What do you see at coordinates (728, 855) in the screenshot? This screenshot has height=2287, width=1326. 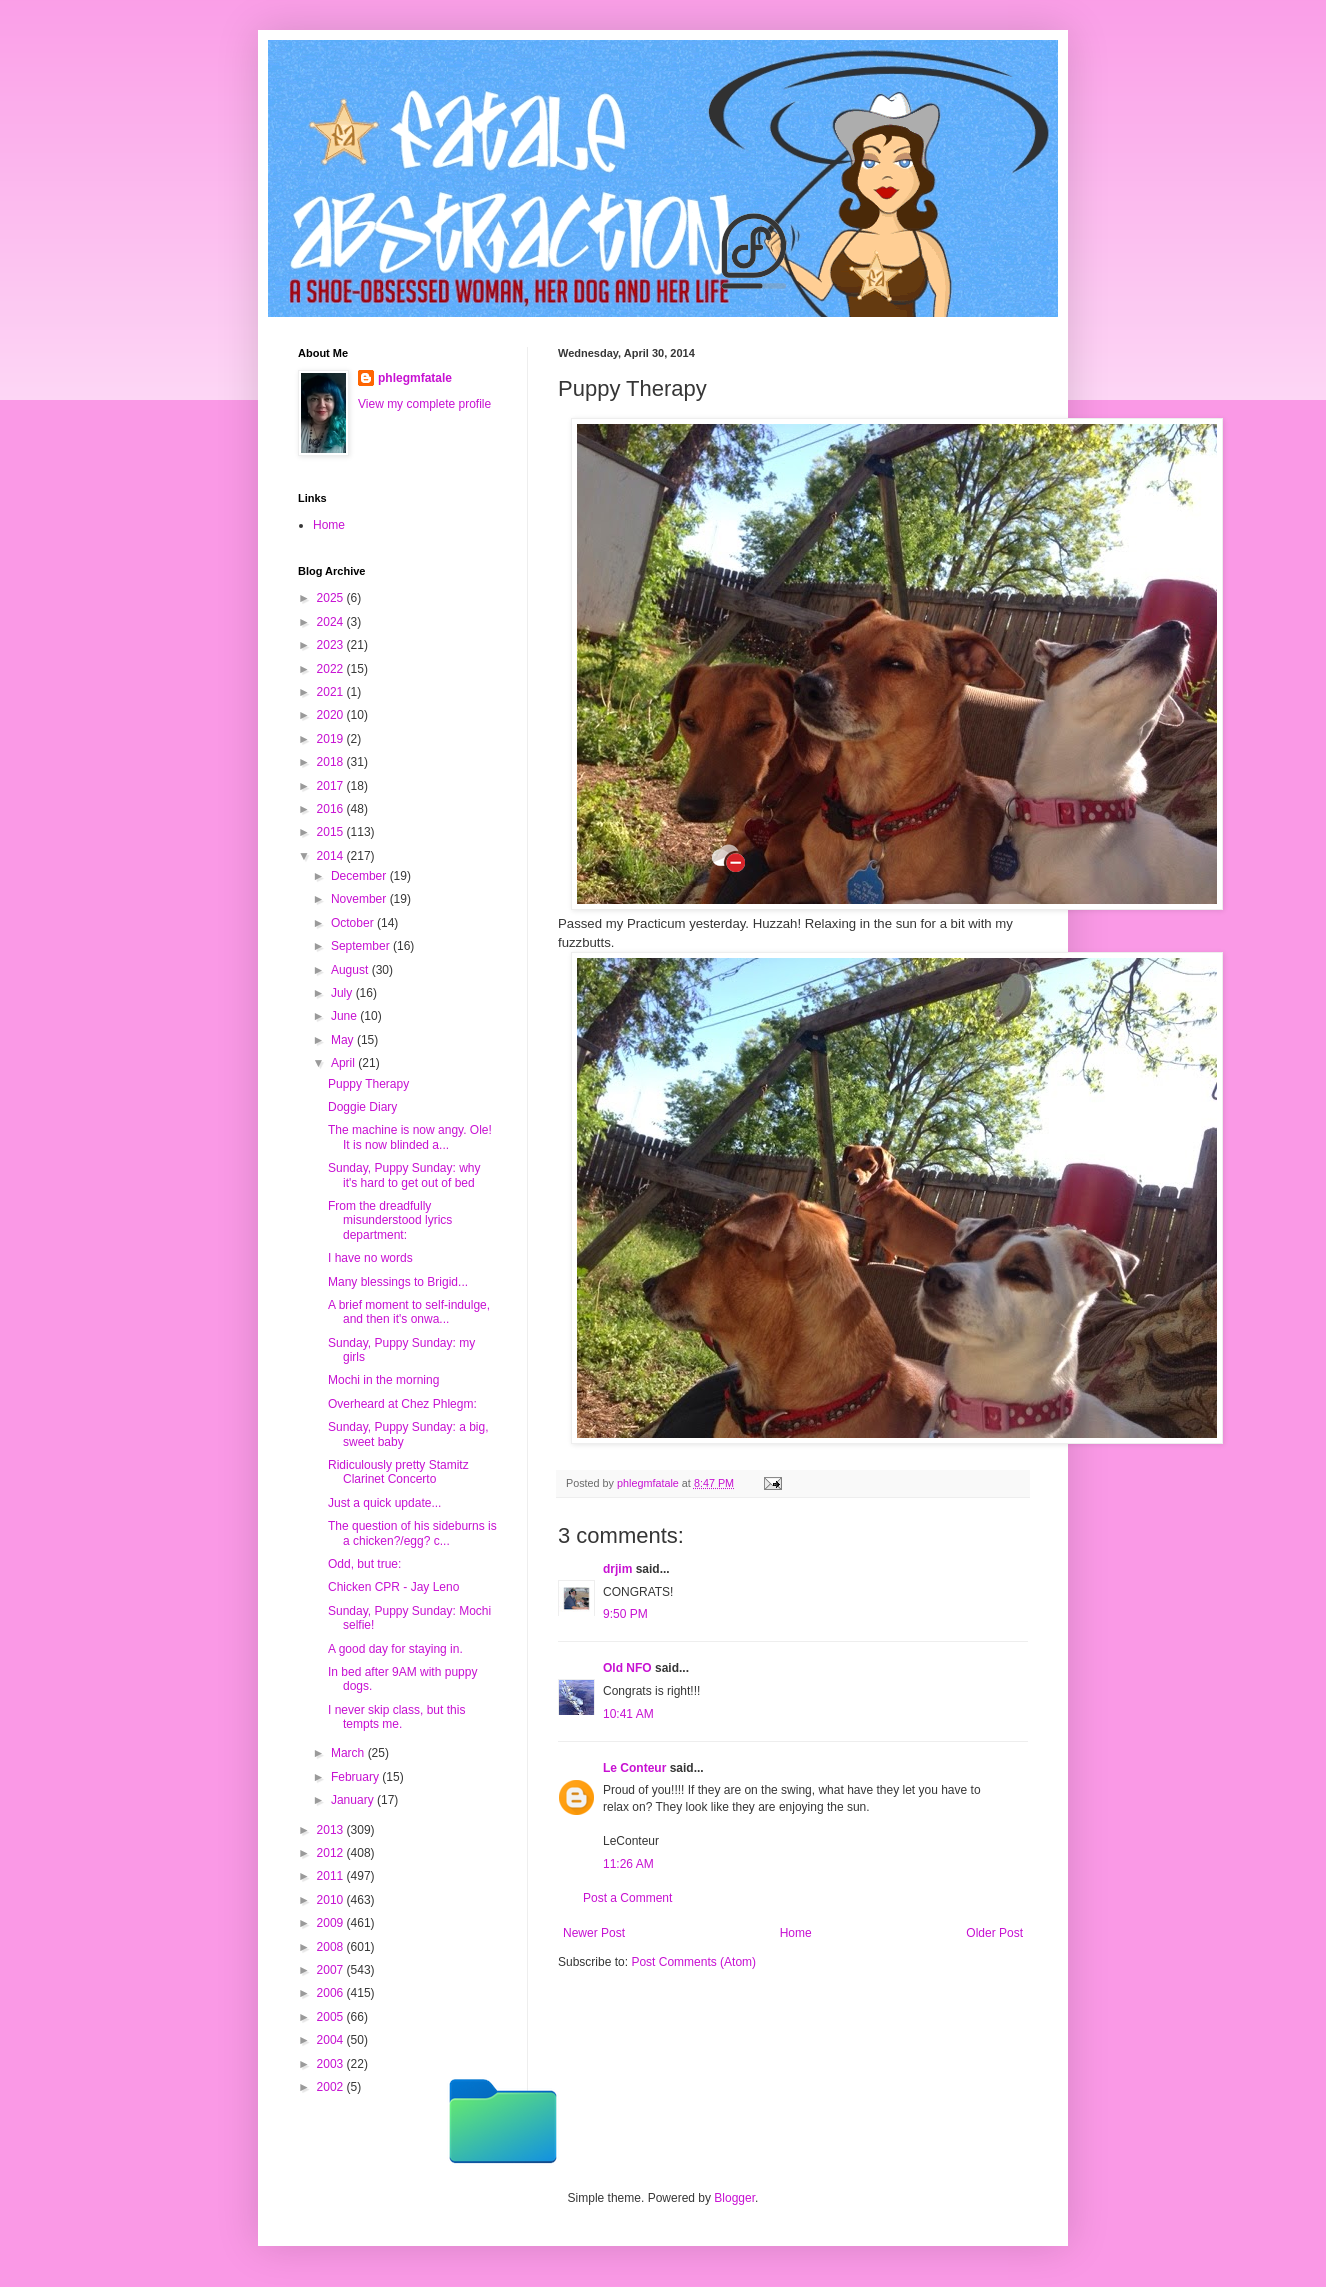 I see `OneDrive sync error or upload failure` at bounding box center [728, 855].